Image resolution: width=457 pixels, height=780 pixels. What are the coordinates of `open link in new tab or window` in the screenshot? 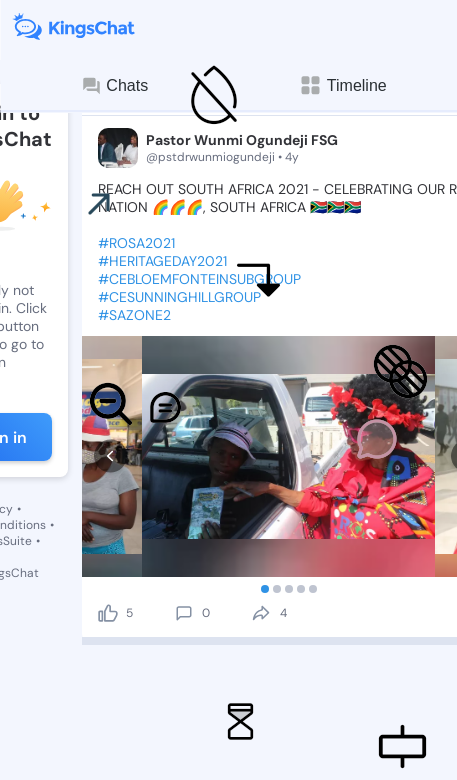 It's located at (99, 204).